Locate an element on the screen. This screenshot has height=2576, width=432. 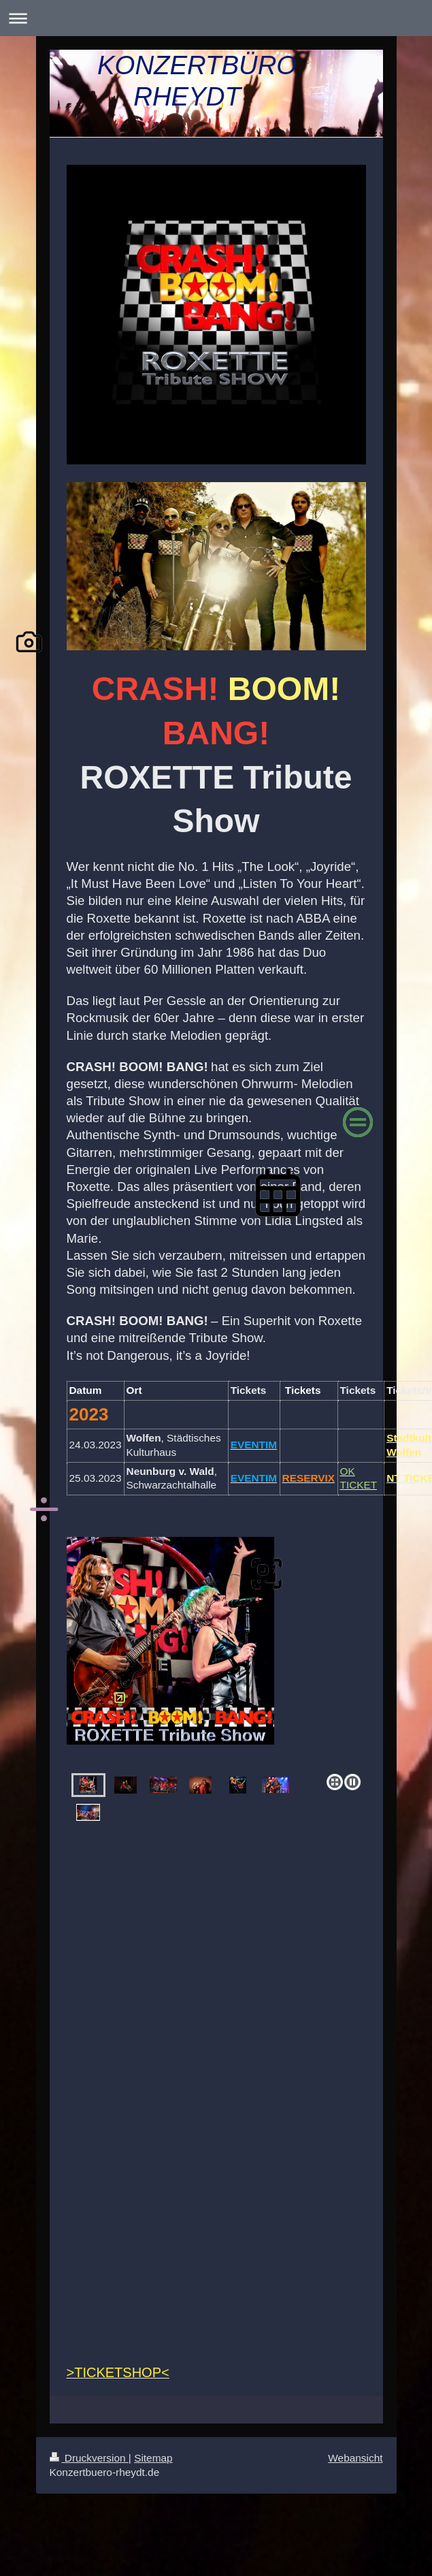
indicates equality or balanced state is located at coordinates (358, 1122).